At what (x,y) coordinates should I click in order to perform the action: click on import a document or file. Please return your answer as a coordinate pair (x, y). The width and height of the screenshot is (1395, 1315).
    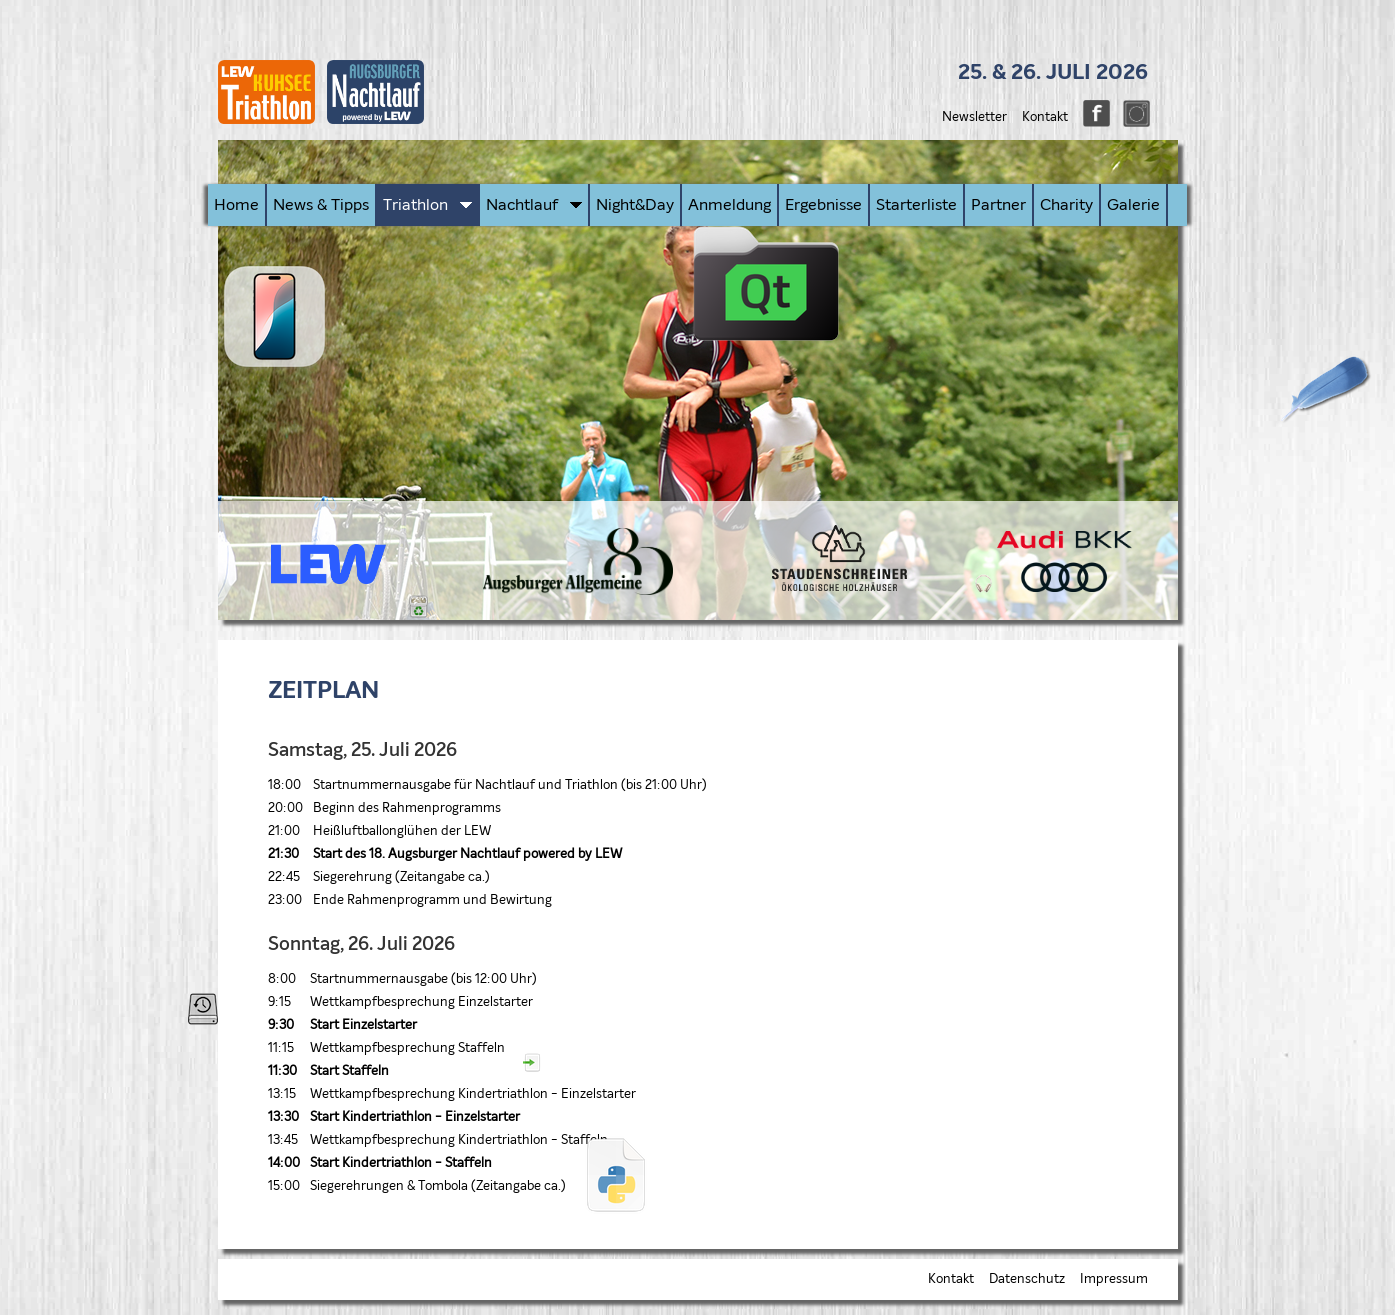
    Looking at the image, I should click on (532, 1062).